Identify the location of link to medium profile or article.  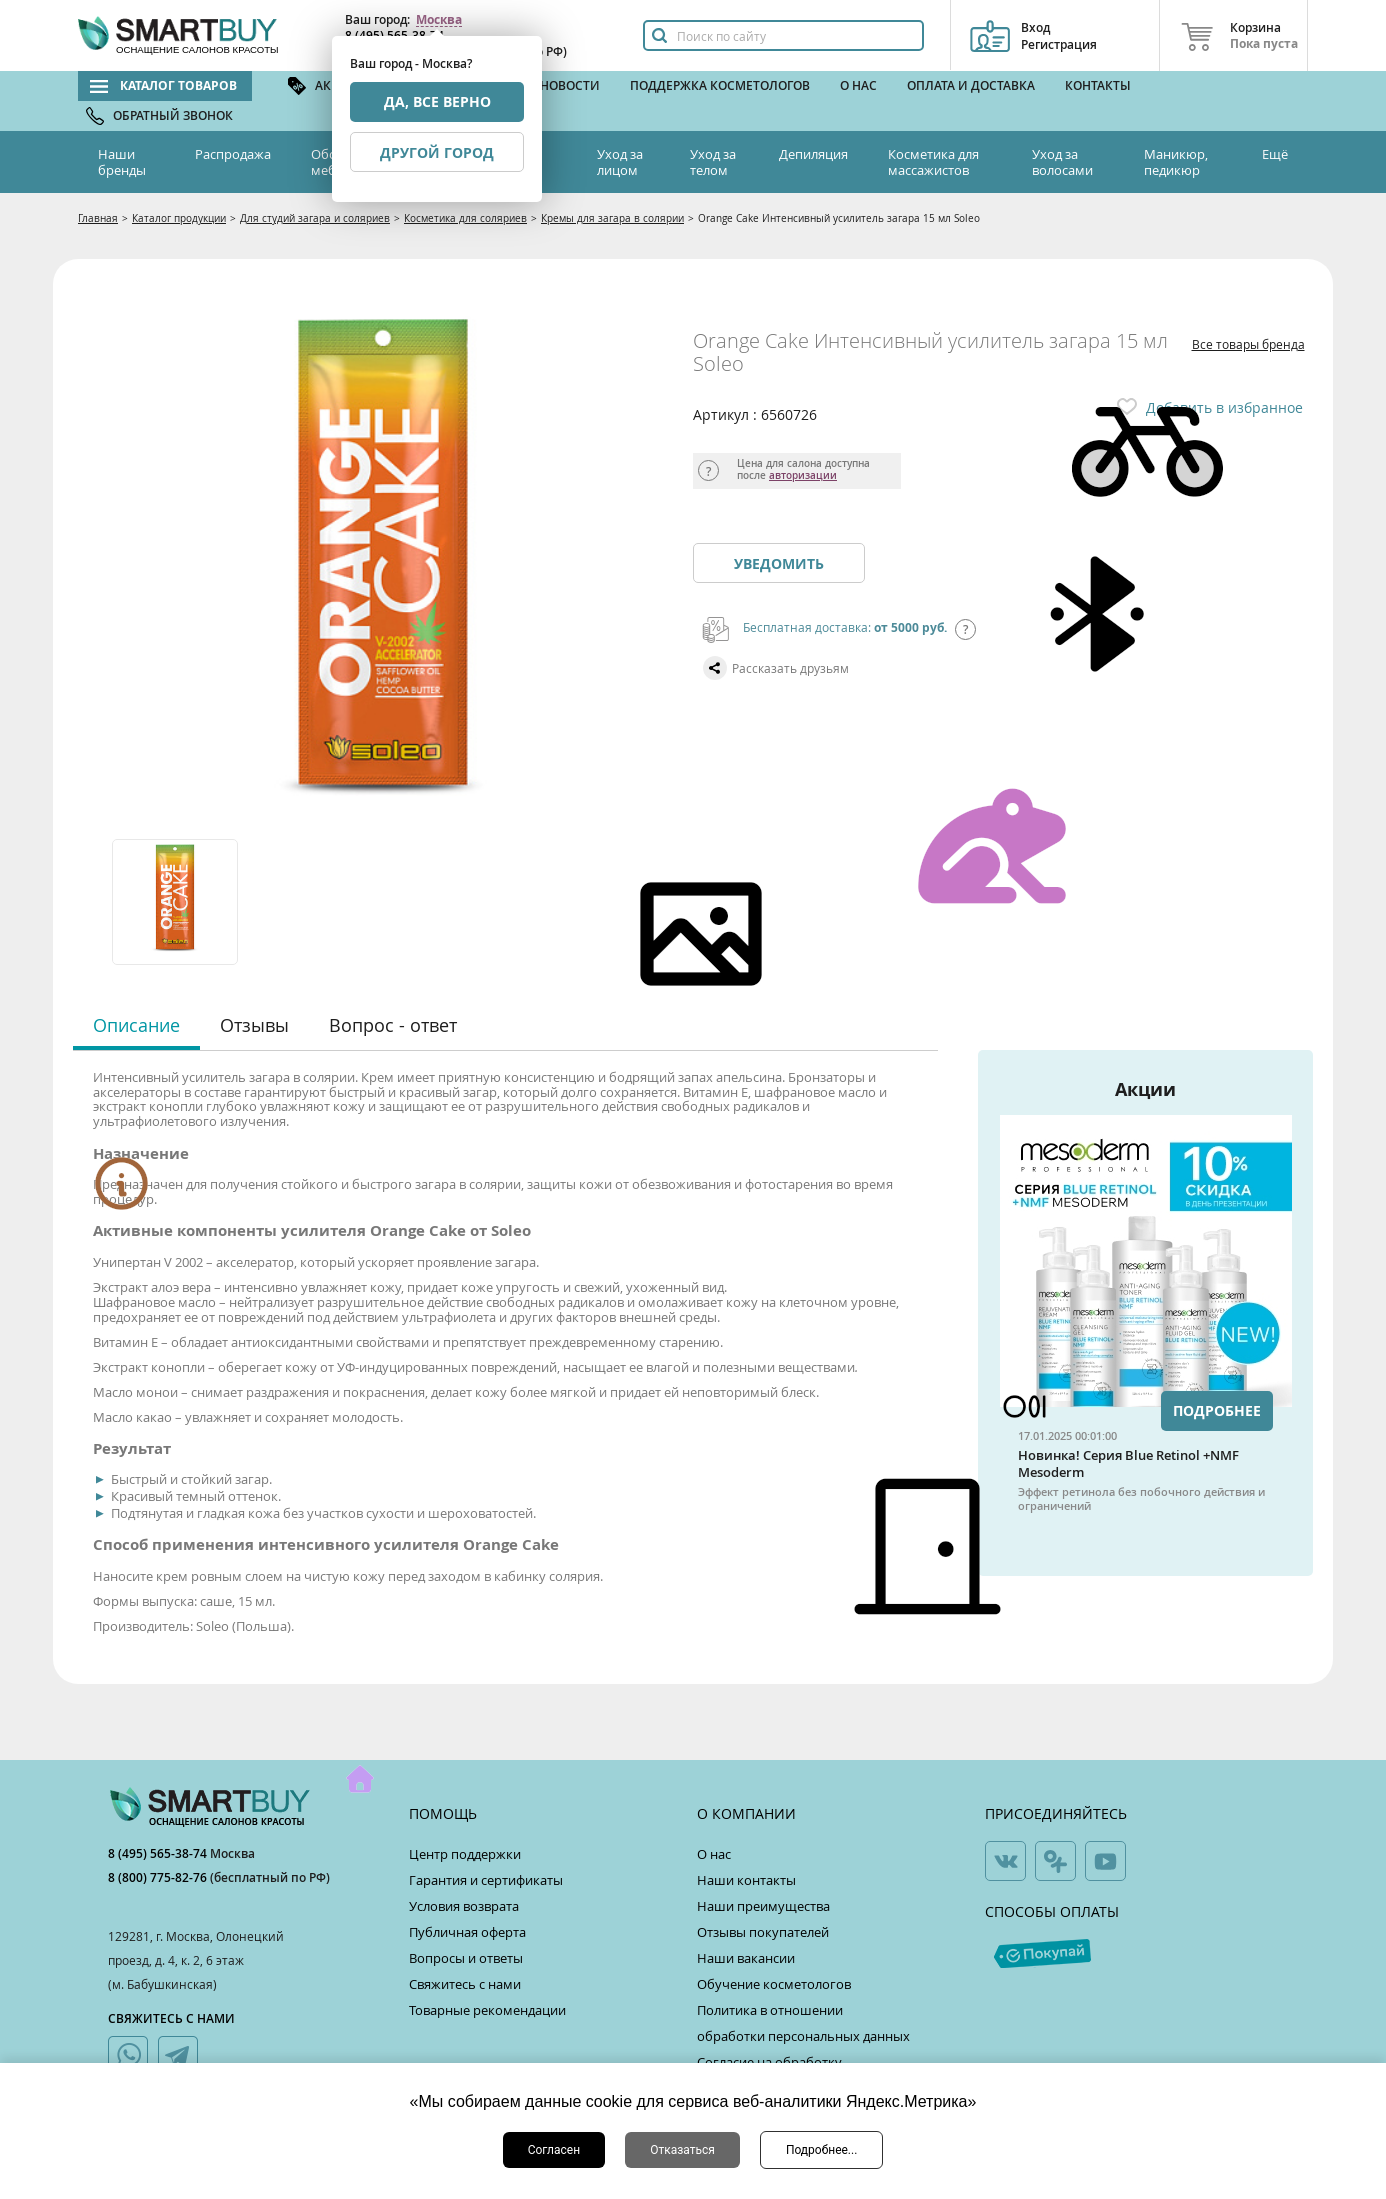
(1024, 1406).